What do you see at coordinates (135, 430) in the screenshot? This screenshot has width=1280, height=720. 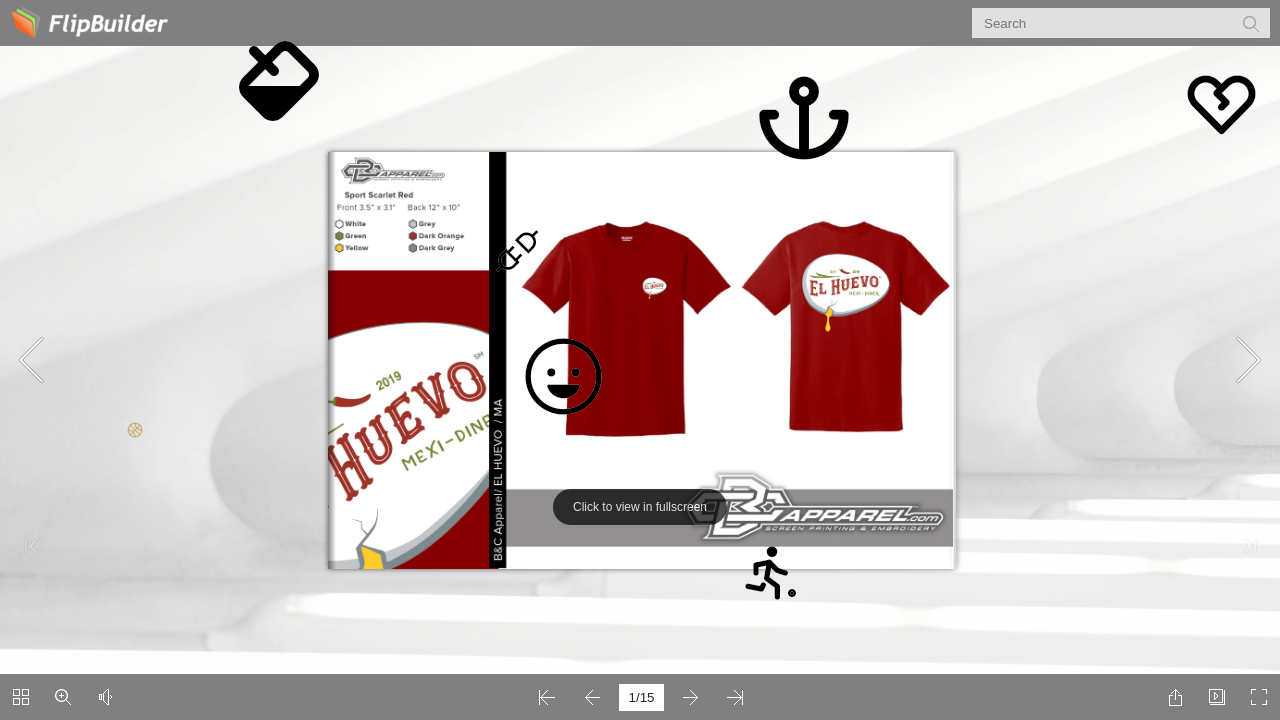 I see `access basketball or sports-related content` at bounding box center [135, 430].